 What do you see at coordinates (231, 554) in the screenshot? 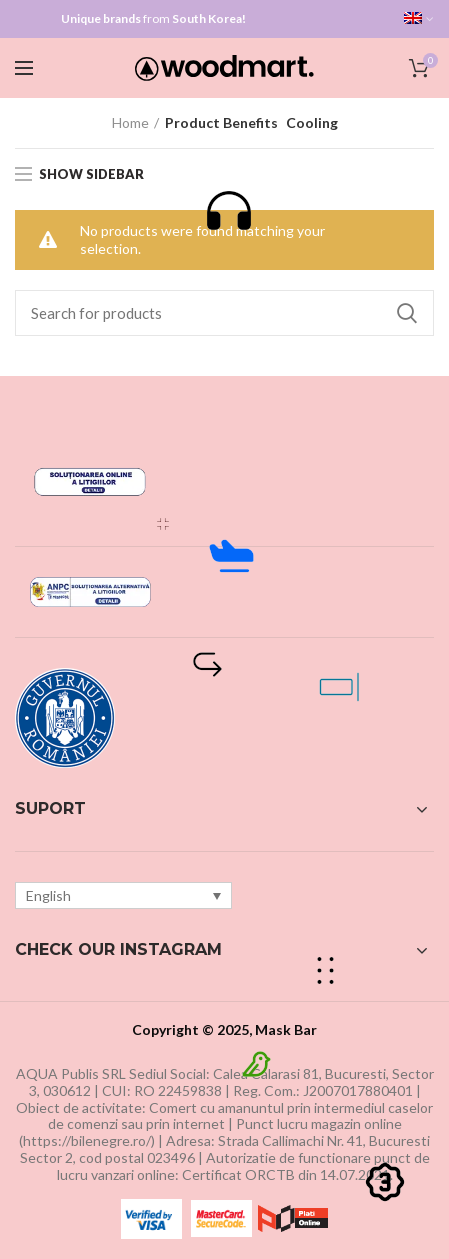
I see `indicates flight mode is active` at bounding box center [231, 554].